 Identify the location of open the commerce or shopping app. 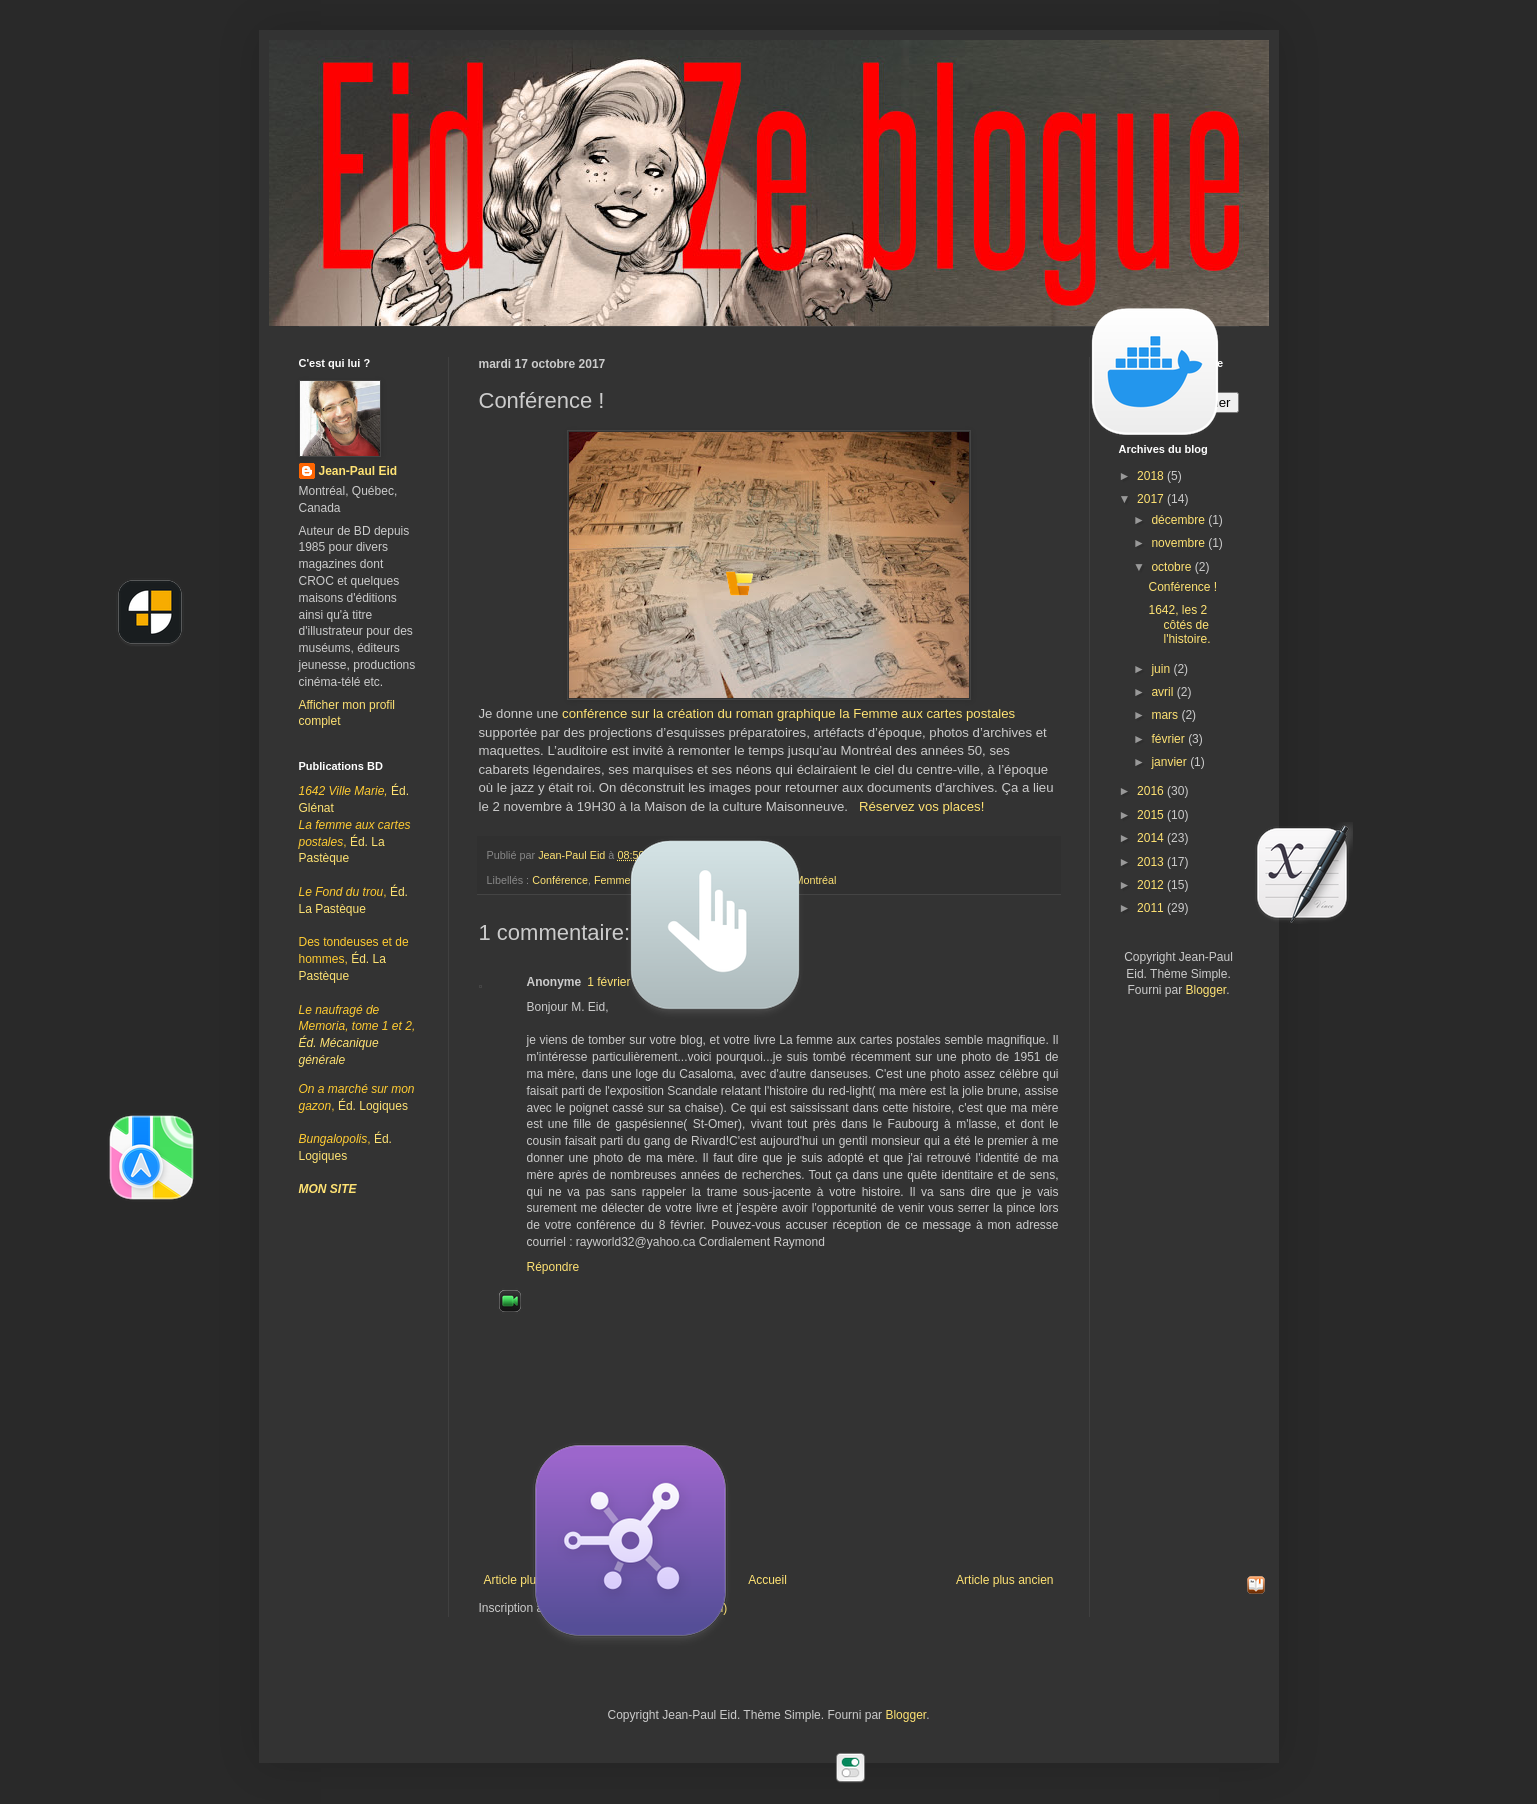
(739, 583).